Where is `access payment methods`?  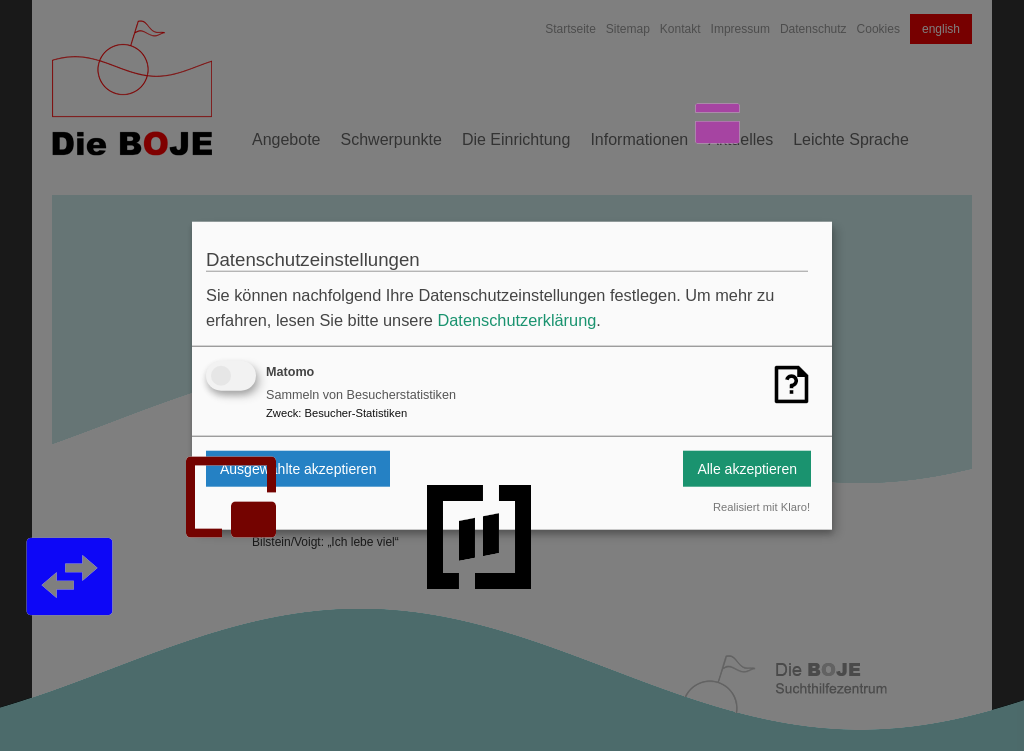
access payment methods is located at coordinates (717, 123).